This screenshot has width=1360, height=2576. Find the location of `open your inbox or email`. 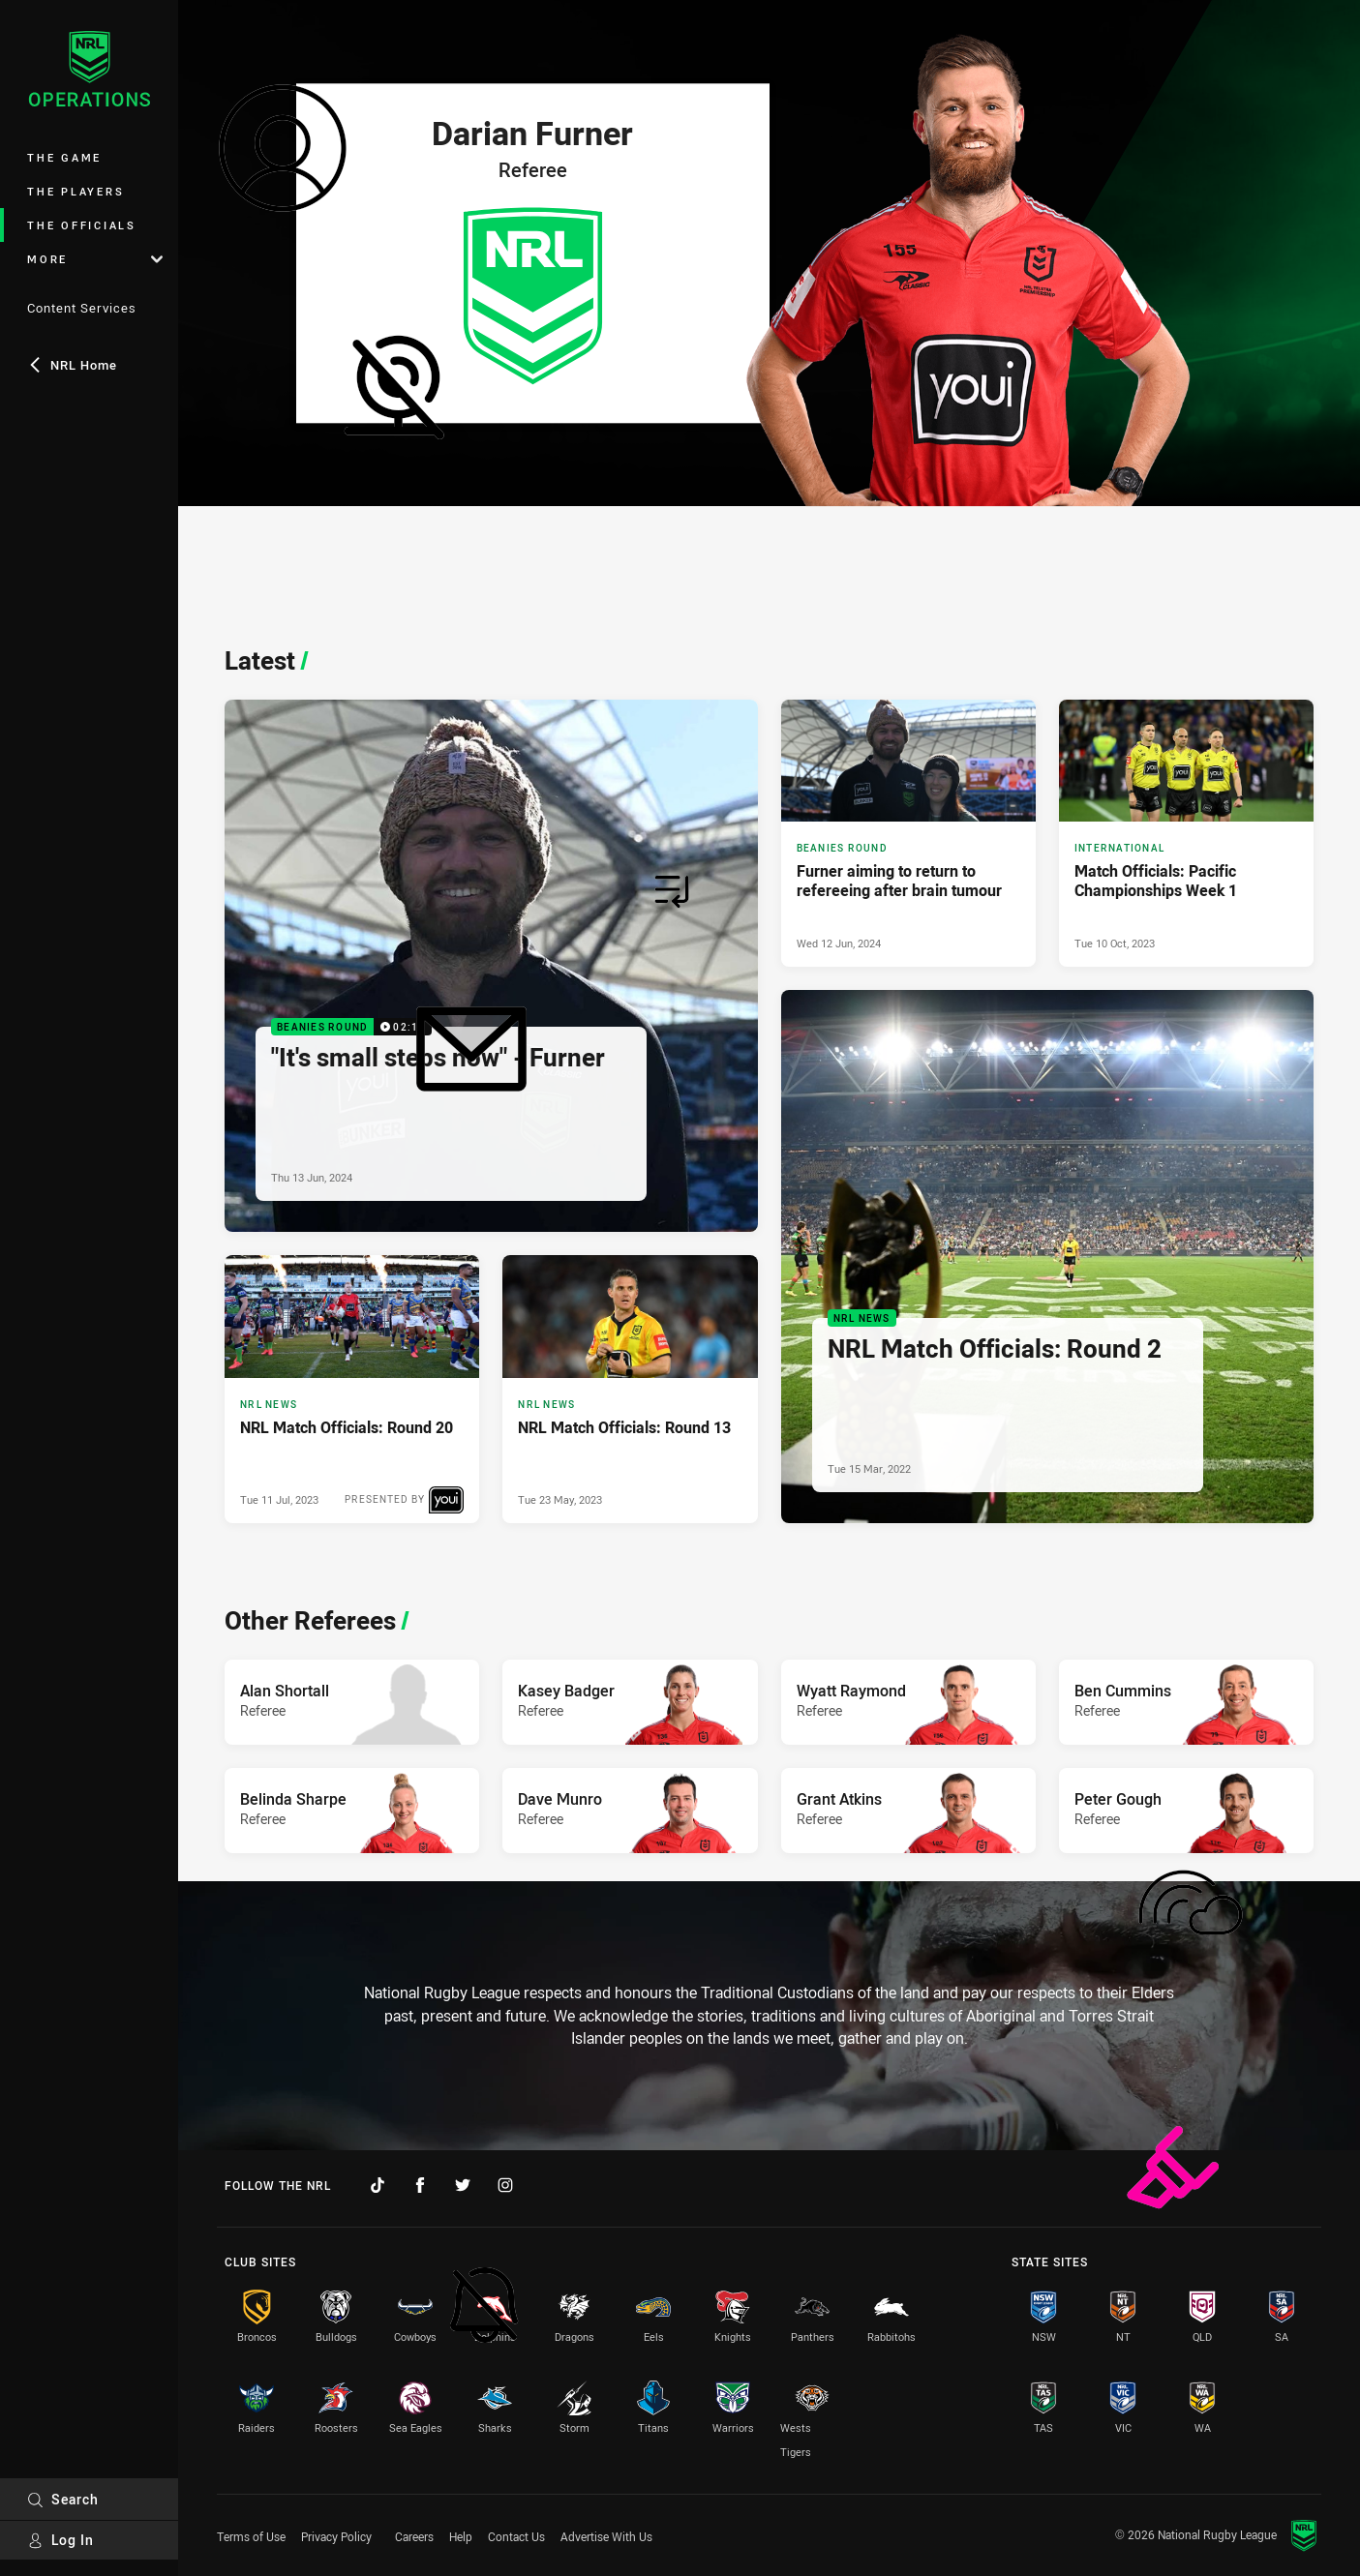

open your inbox or email is located at coordinates (471, 1049).